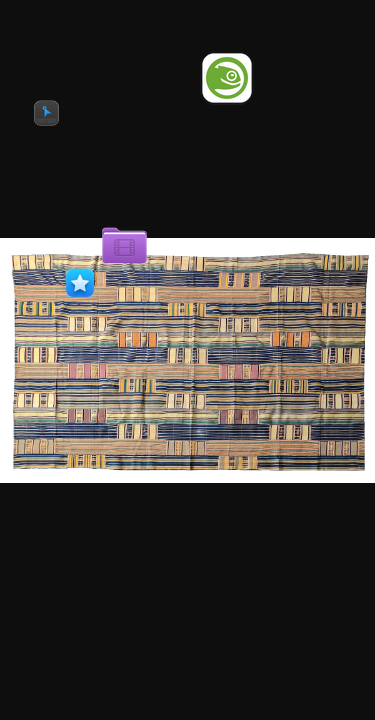 Image resolution: width=375 pixels, height=720 pixels. Describe the element at coordinates (124, 245) in the screenshot. I see `open your videos folder` at that location.